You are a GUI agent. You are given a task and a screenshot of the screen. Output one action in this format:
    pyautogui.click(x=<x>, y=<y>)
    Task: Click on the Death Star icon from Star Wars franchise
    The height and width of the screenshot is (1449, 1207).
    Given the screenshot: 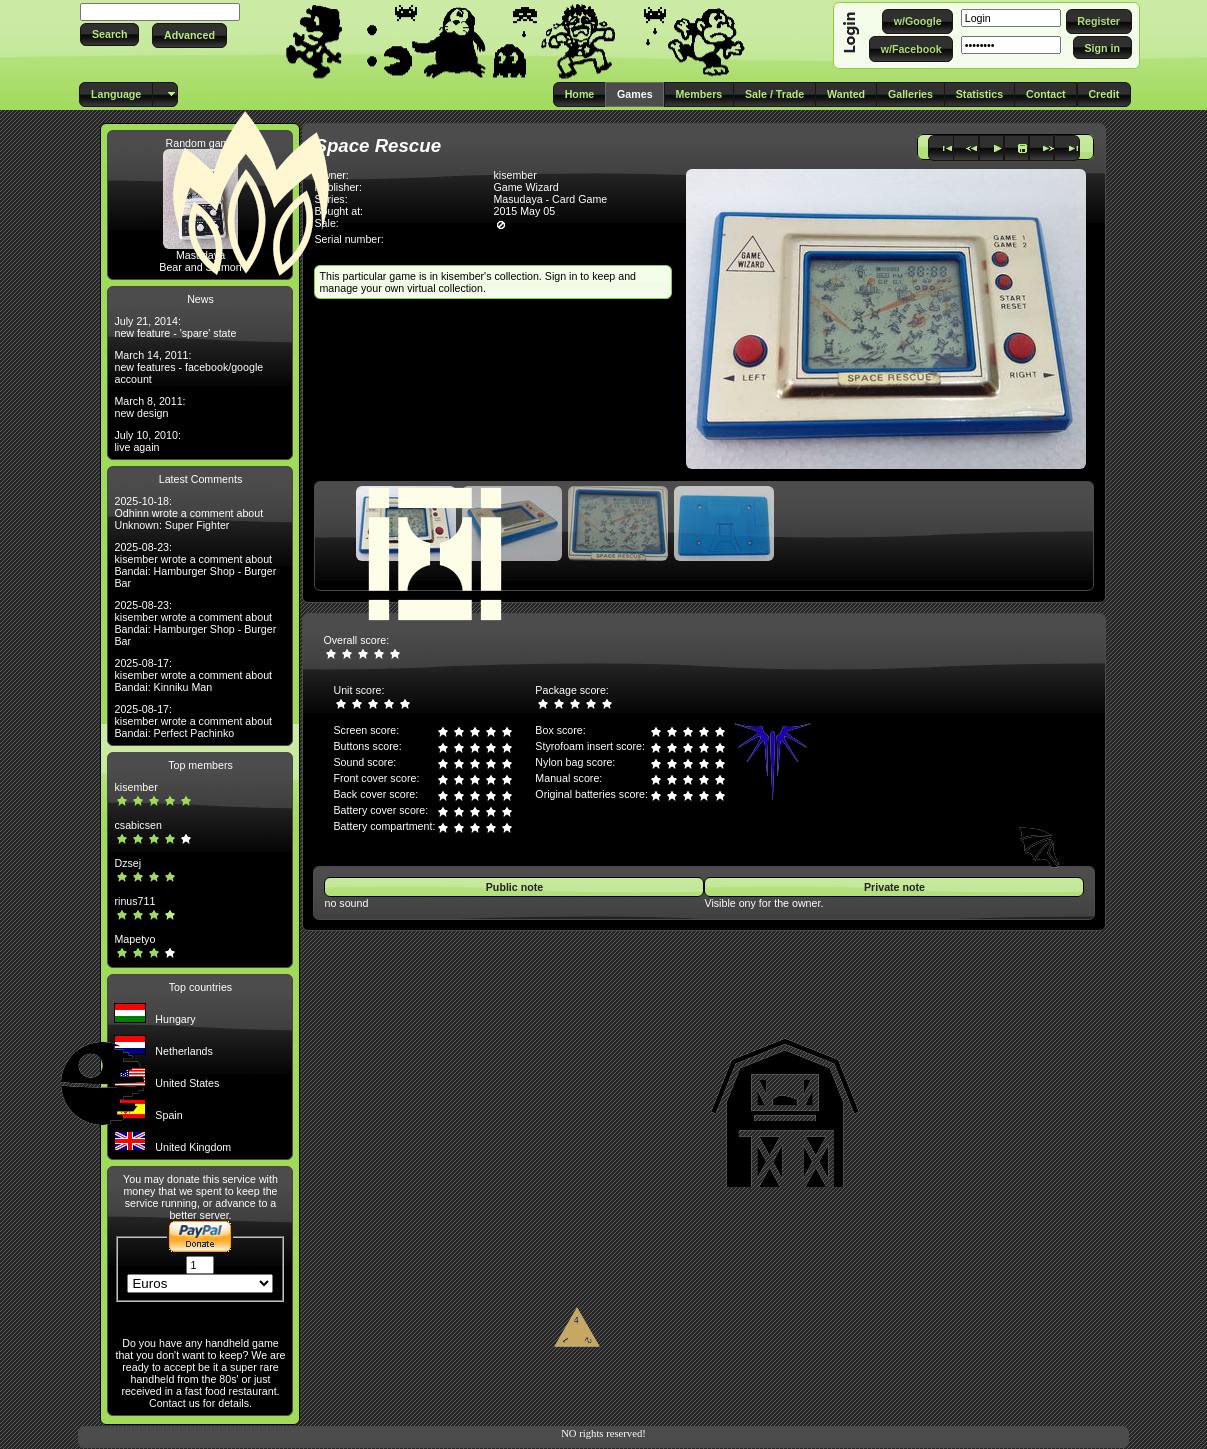 What is the action you would take?
    pyautogui.click(x=102, y=1083)
    